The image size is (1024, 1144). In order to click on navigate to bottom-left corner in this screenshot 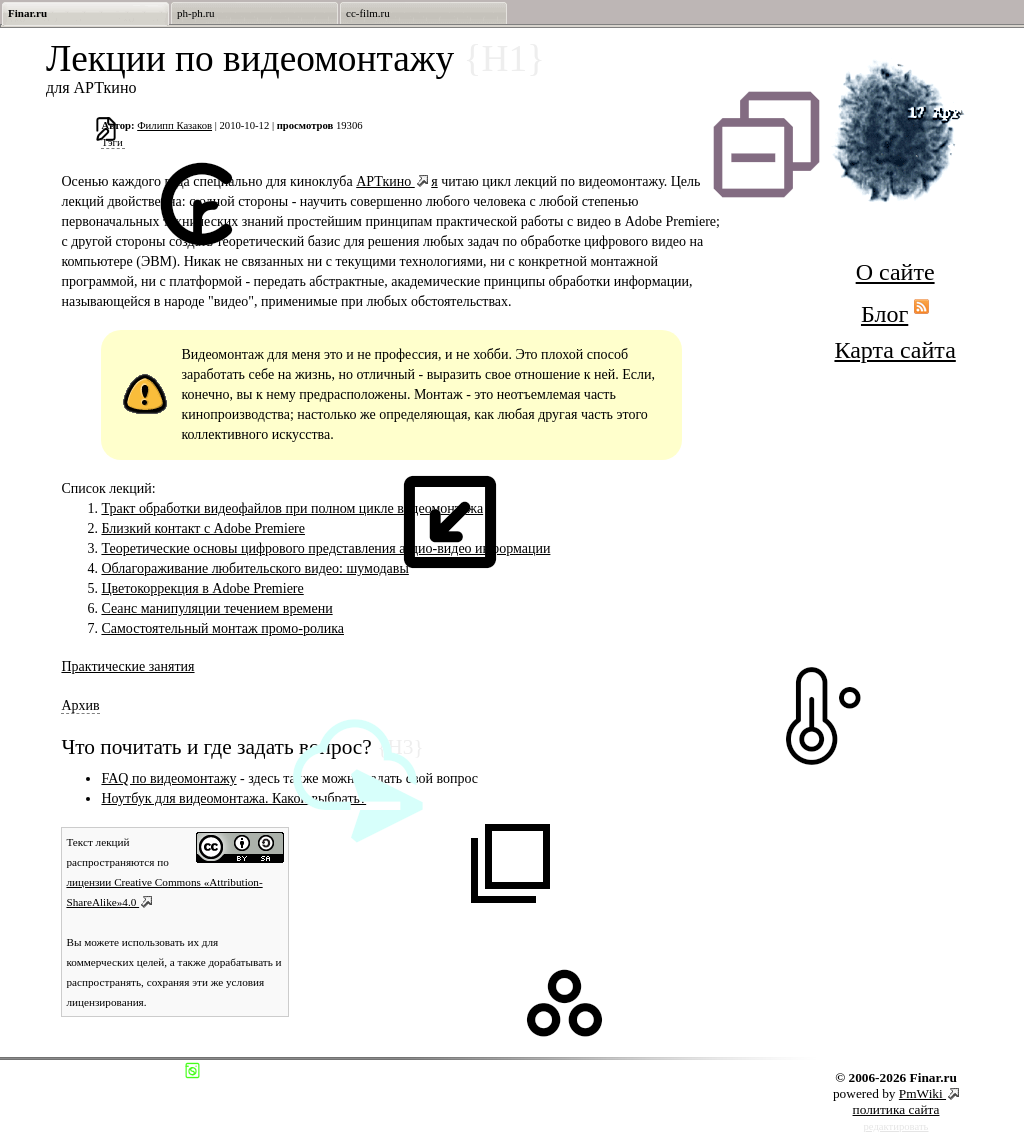, I will do `click(450, 522)`.